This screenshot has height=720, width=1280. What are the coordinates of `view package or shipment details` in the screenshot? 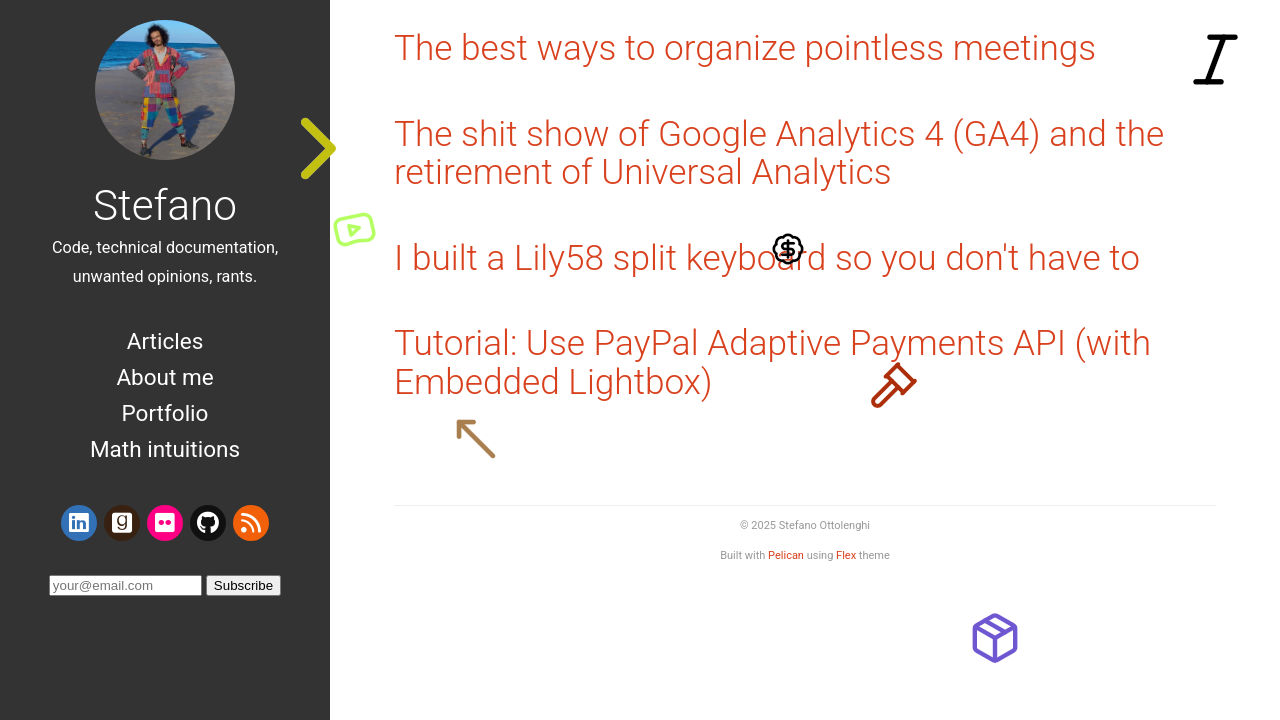 It's located at (995, 638).